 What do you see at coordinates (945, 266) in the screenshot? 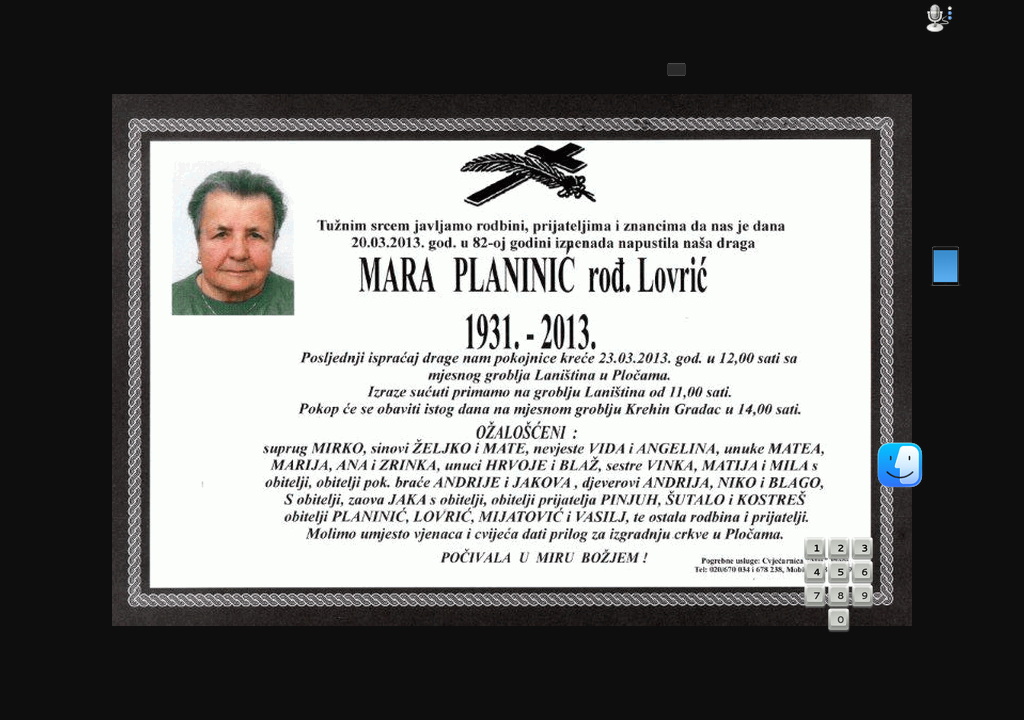
I see `iPad with cellular connectivity` at bounding box center [945, 266].